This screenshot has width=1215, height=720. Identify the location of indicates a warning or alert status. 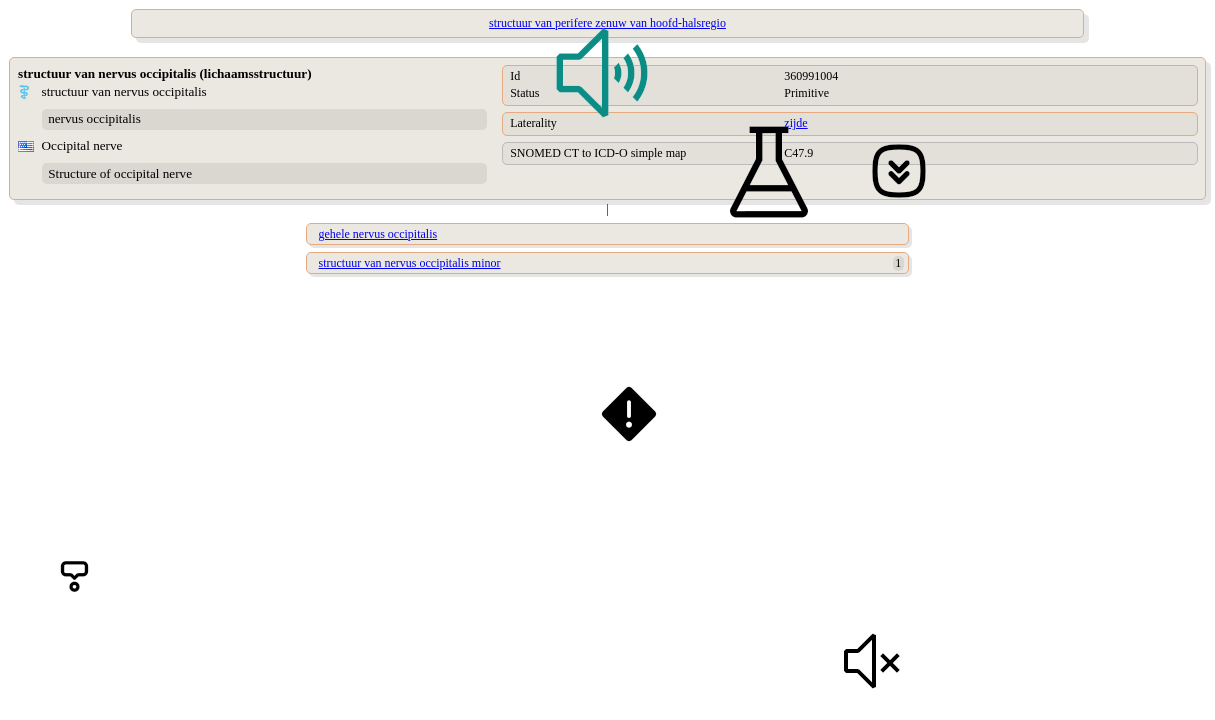
(629, 414).